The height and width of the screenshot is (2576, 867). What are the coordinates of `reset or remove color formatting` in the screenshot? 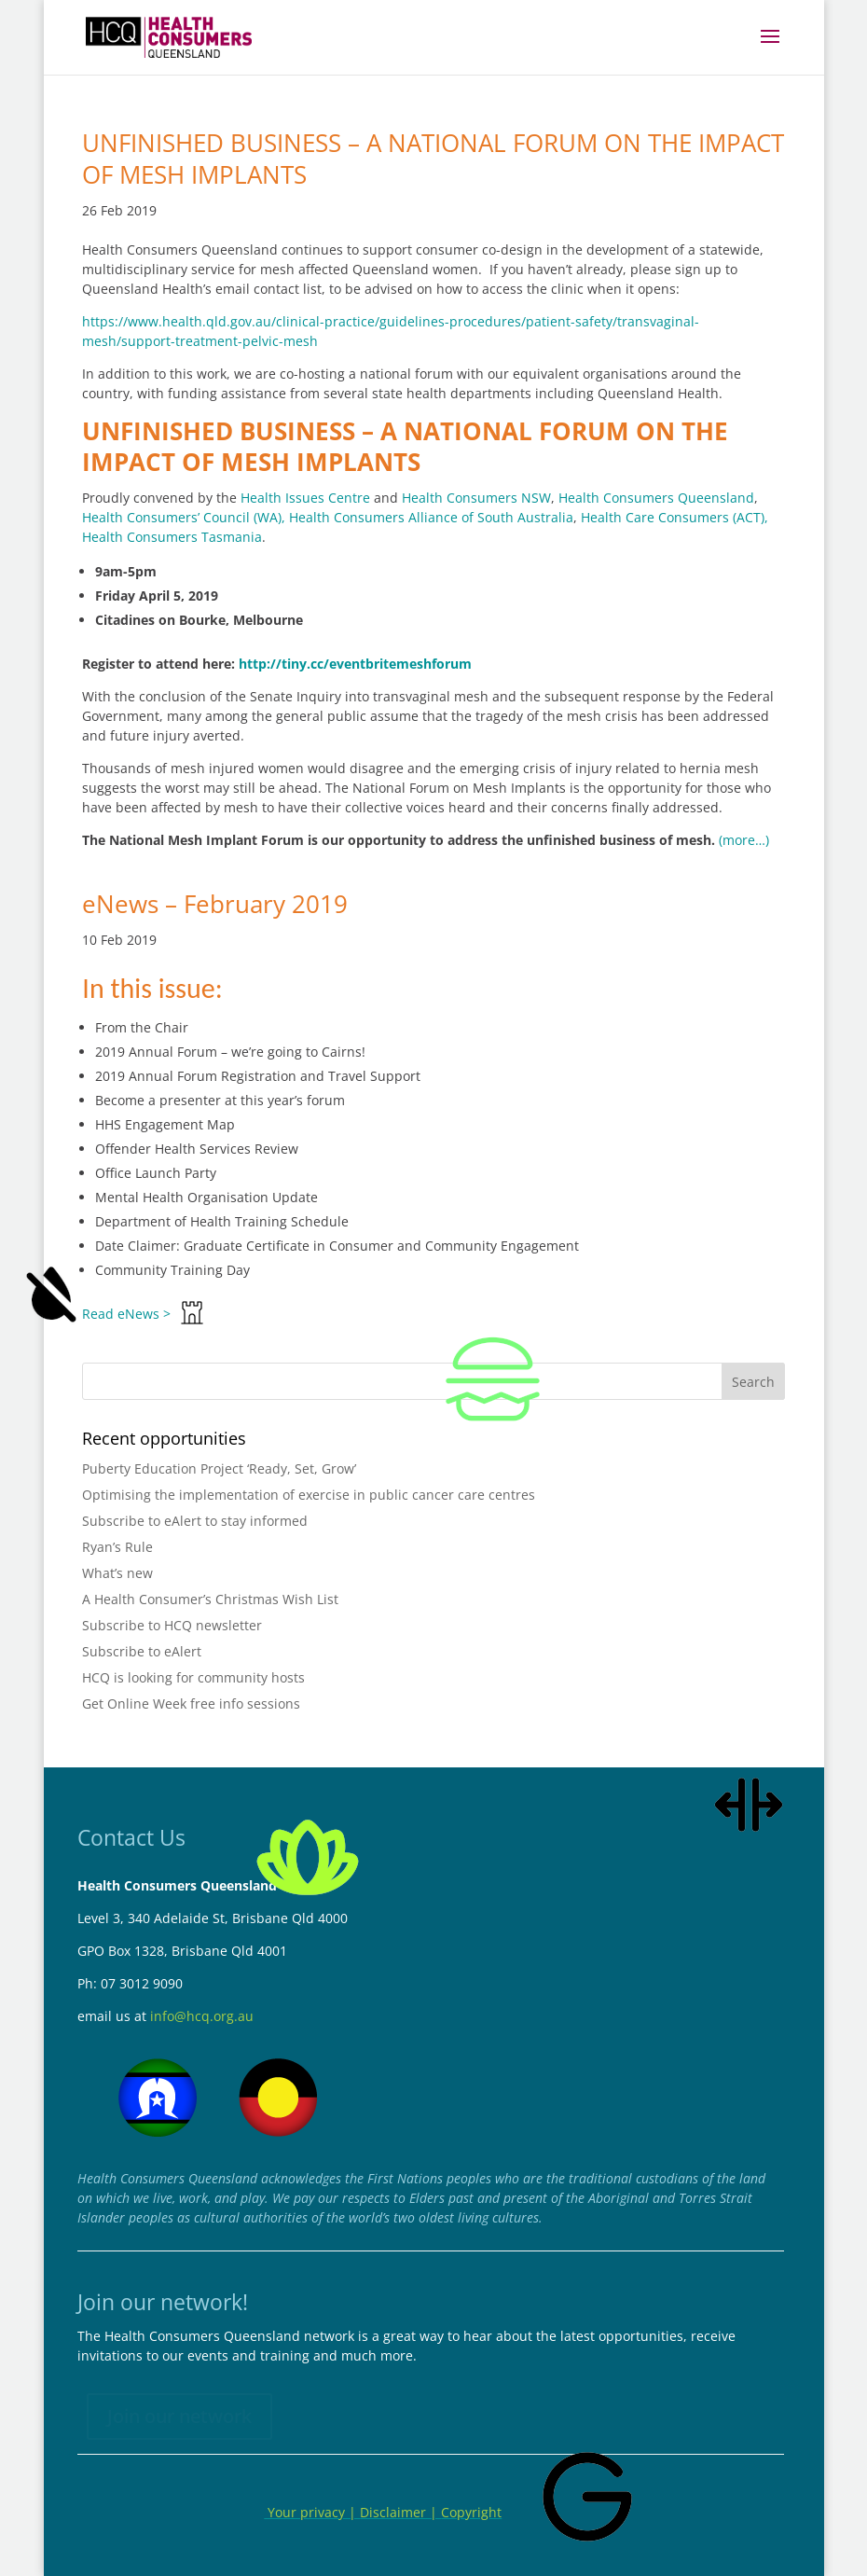 It's located at (51, 1294).